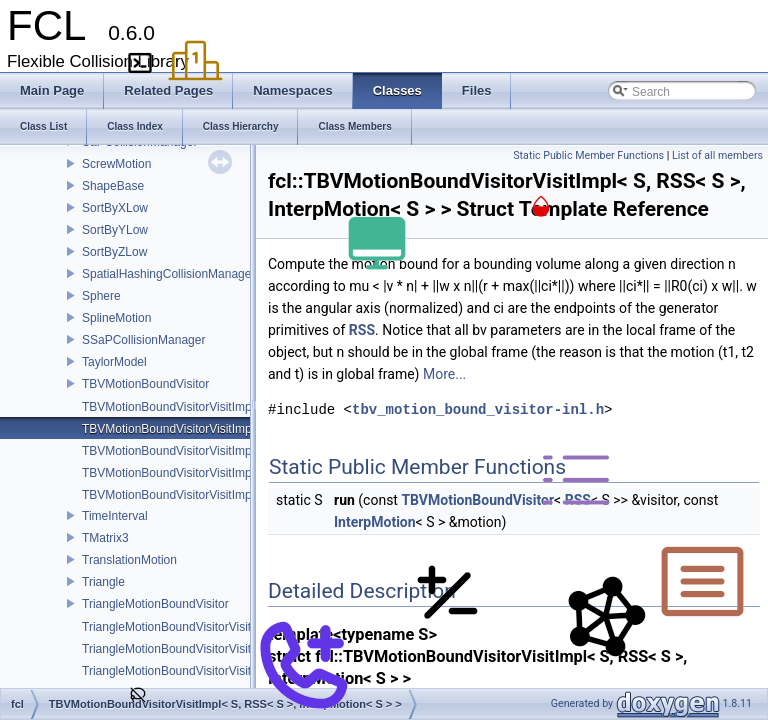  I want to click on disable lasso selection tool, so click(138, 695).